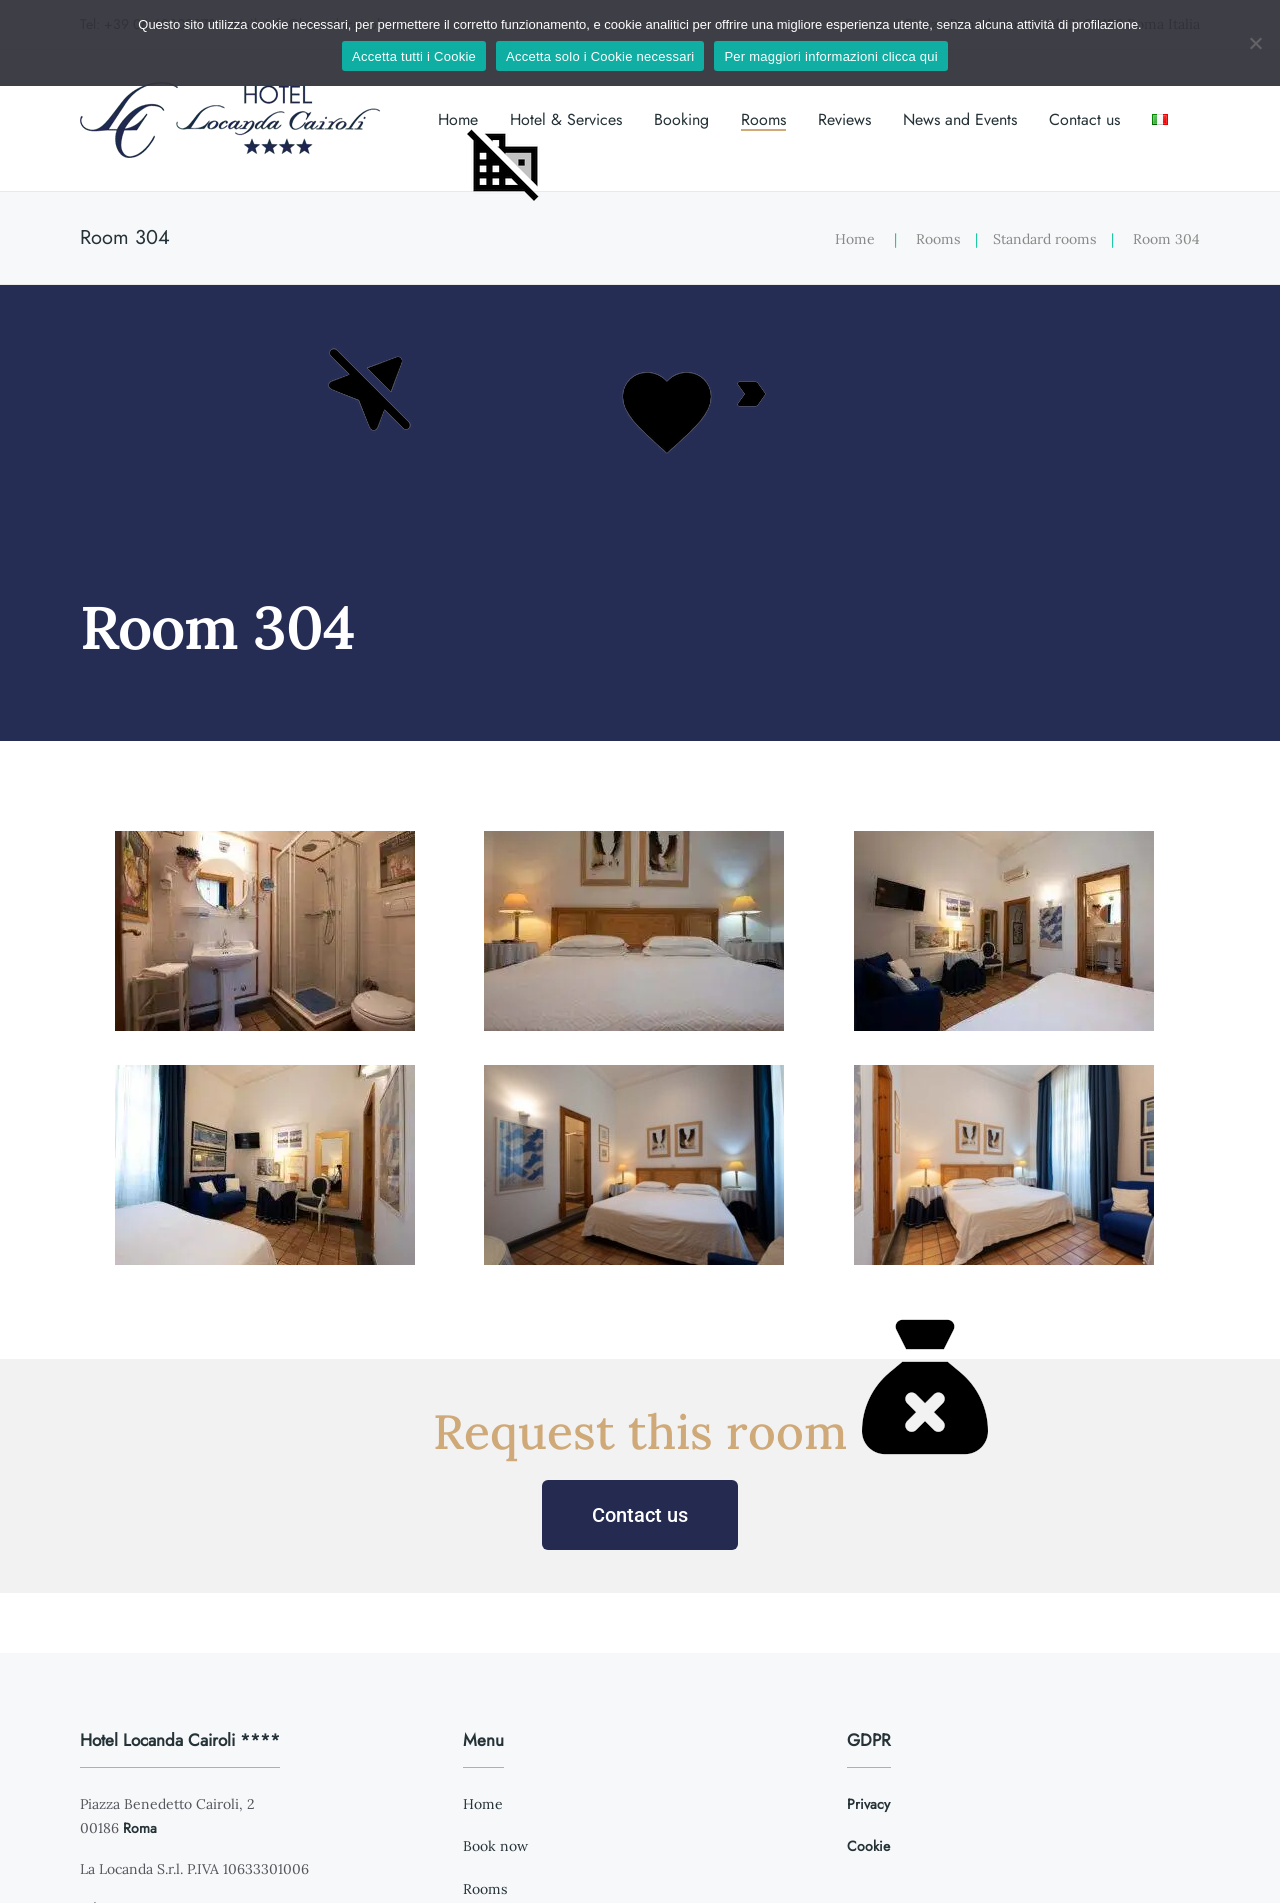  What do you see at coordinates (505, 162) in the screenshot?
I see `indicates a domain or website is disabled` at bounding box center [505, 162].